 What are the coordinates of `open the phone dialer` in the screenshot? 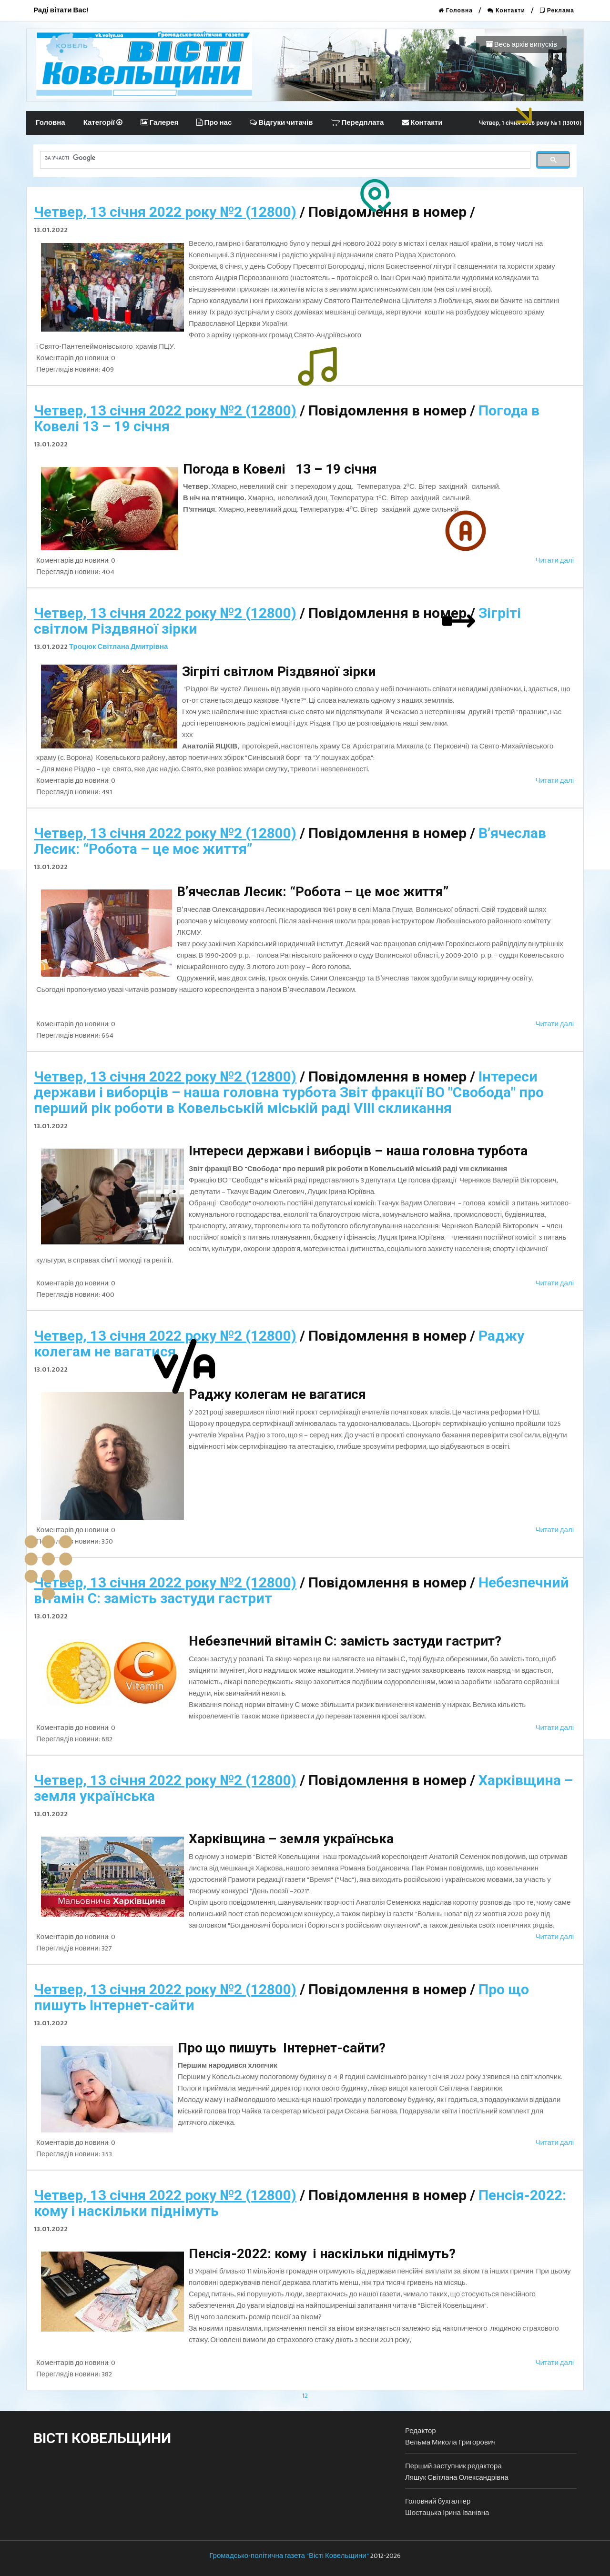 It's located at (48, 1567).